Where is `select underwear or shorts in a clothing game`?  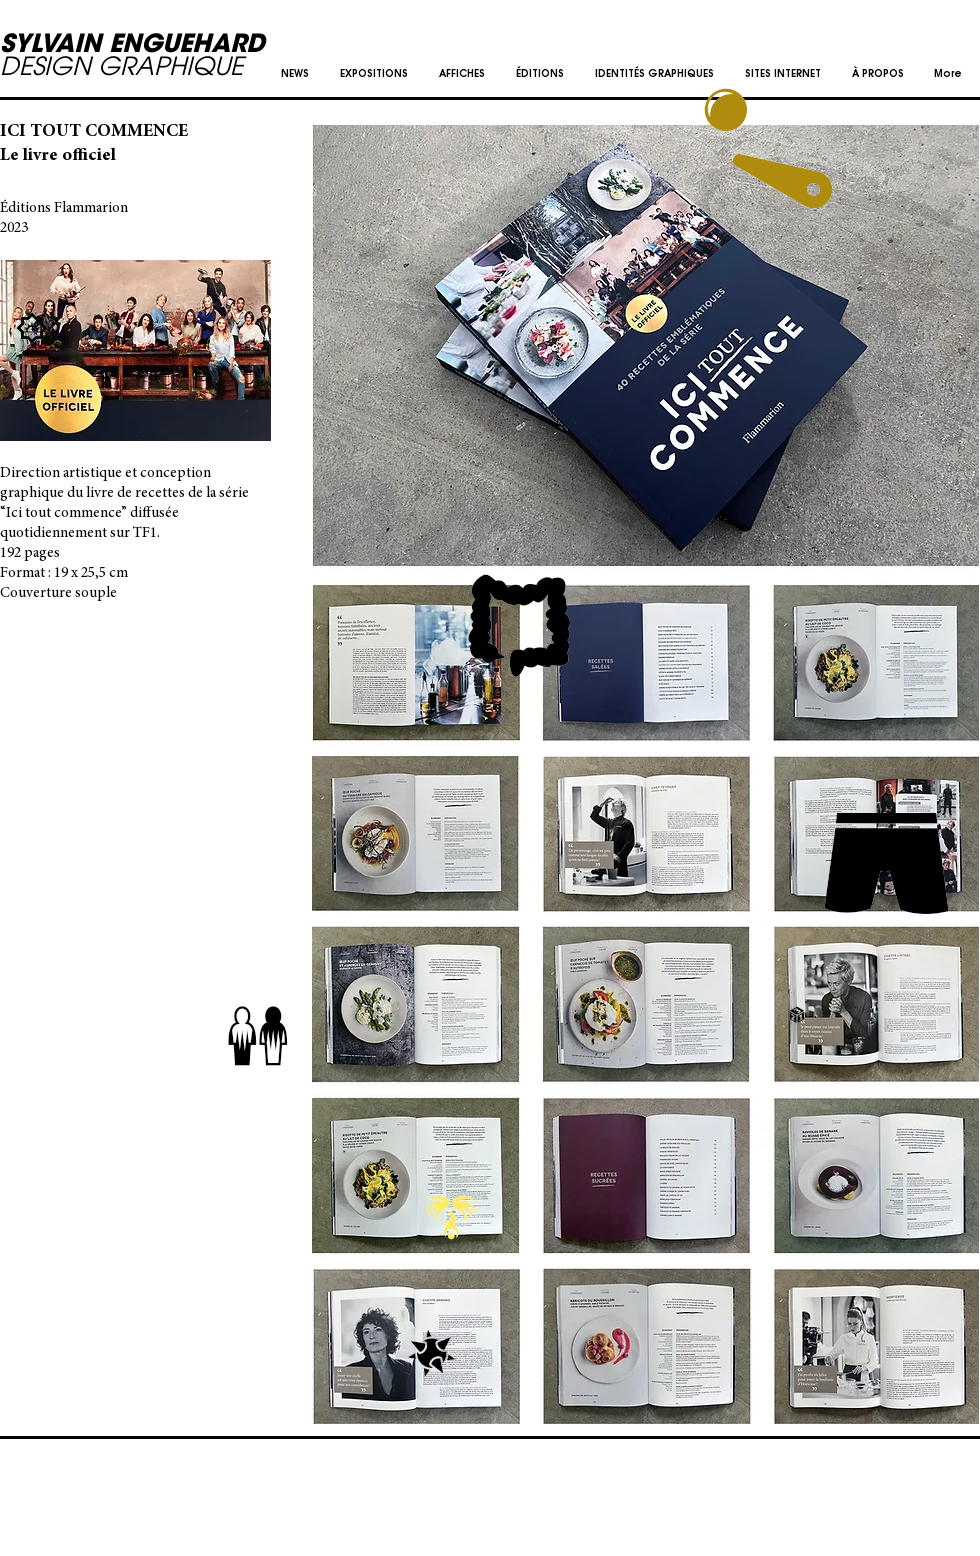
select underwear or shorts in a clothing game is located at coordinates (886, 863).